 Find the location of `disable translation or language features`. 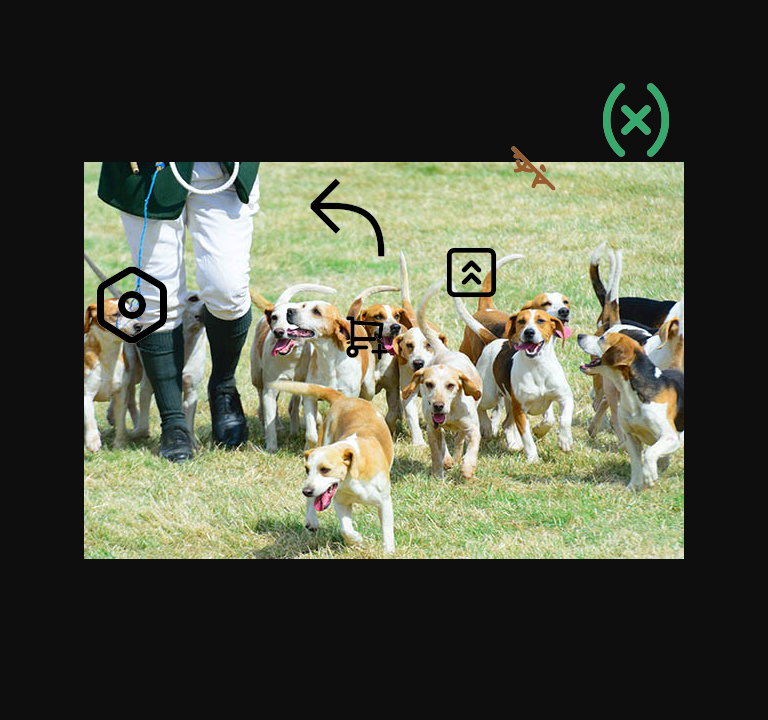

disable translation or language features is located at coordinates (533, 168).